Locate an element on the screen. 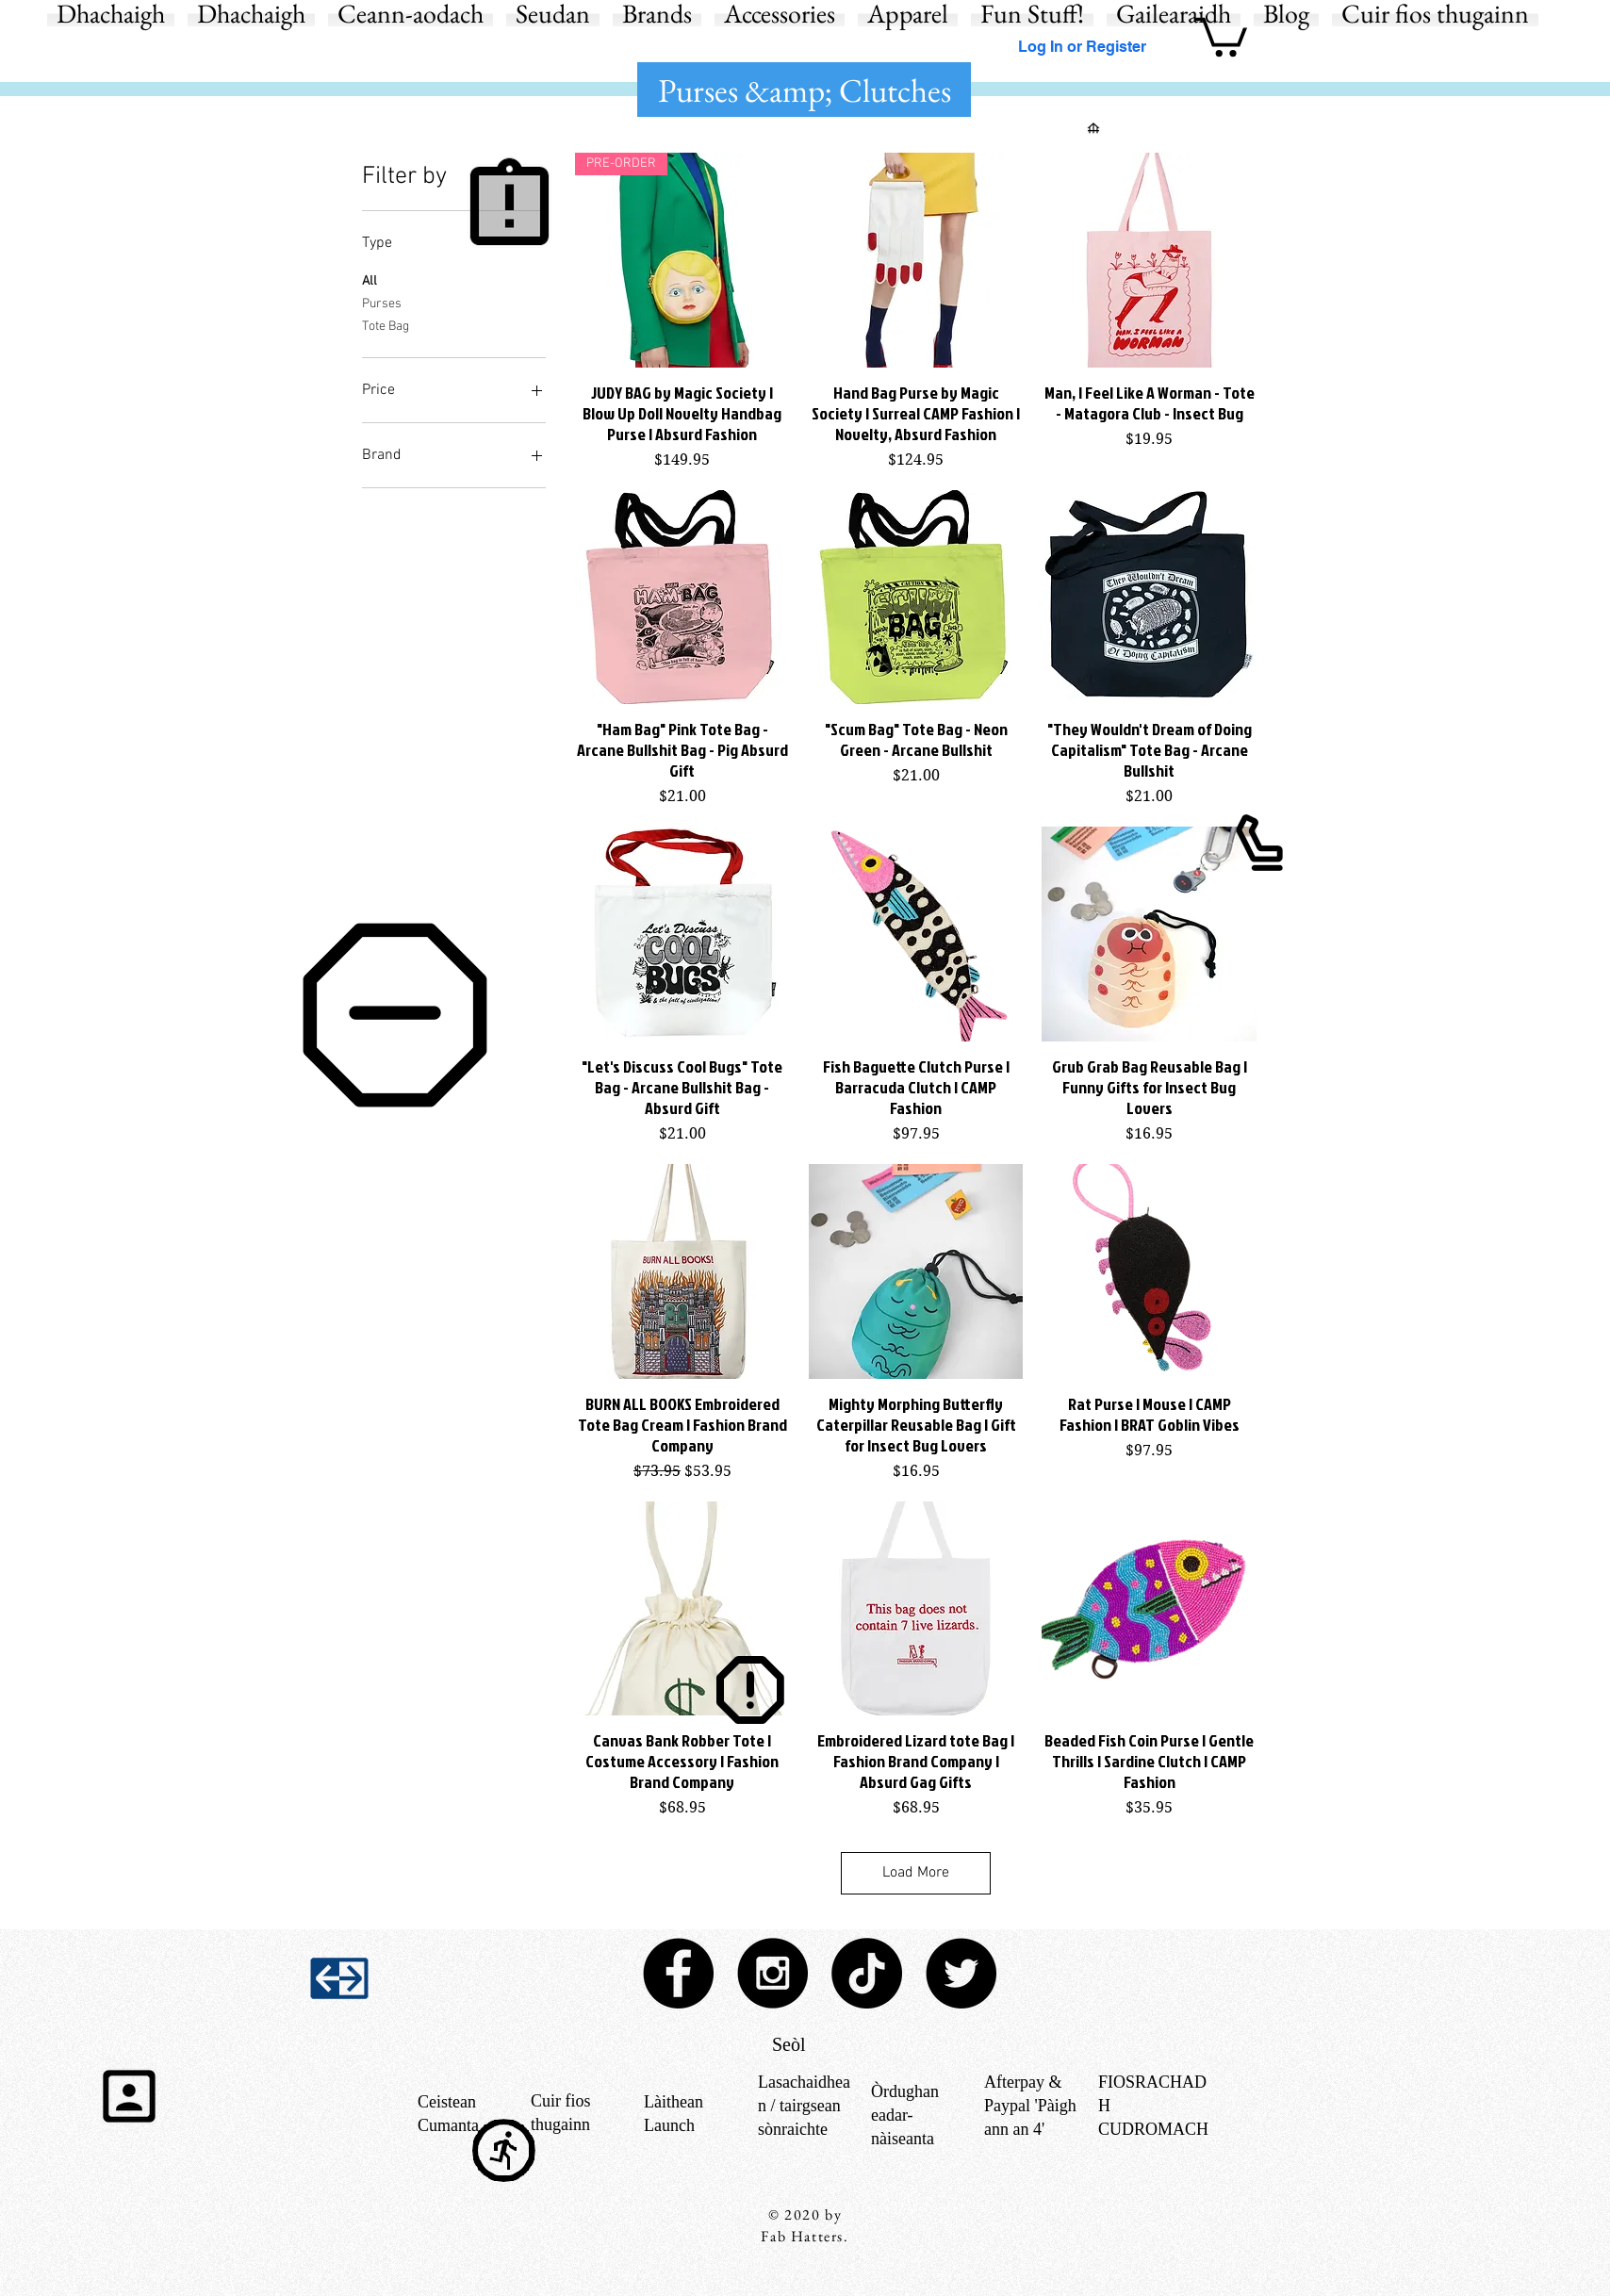 This screenshot has width=1610, height=2296. switch to portrait orientation mode is located at coordinates (129, 2096).